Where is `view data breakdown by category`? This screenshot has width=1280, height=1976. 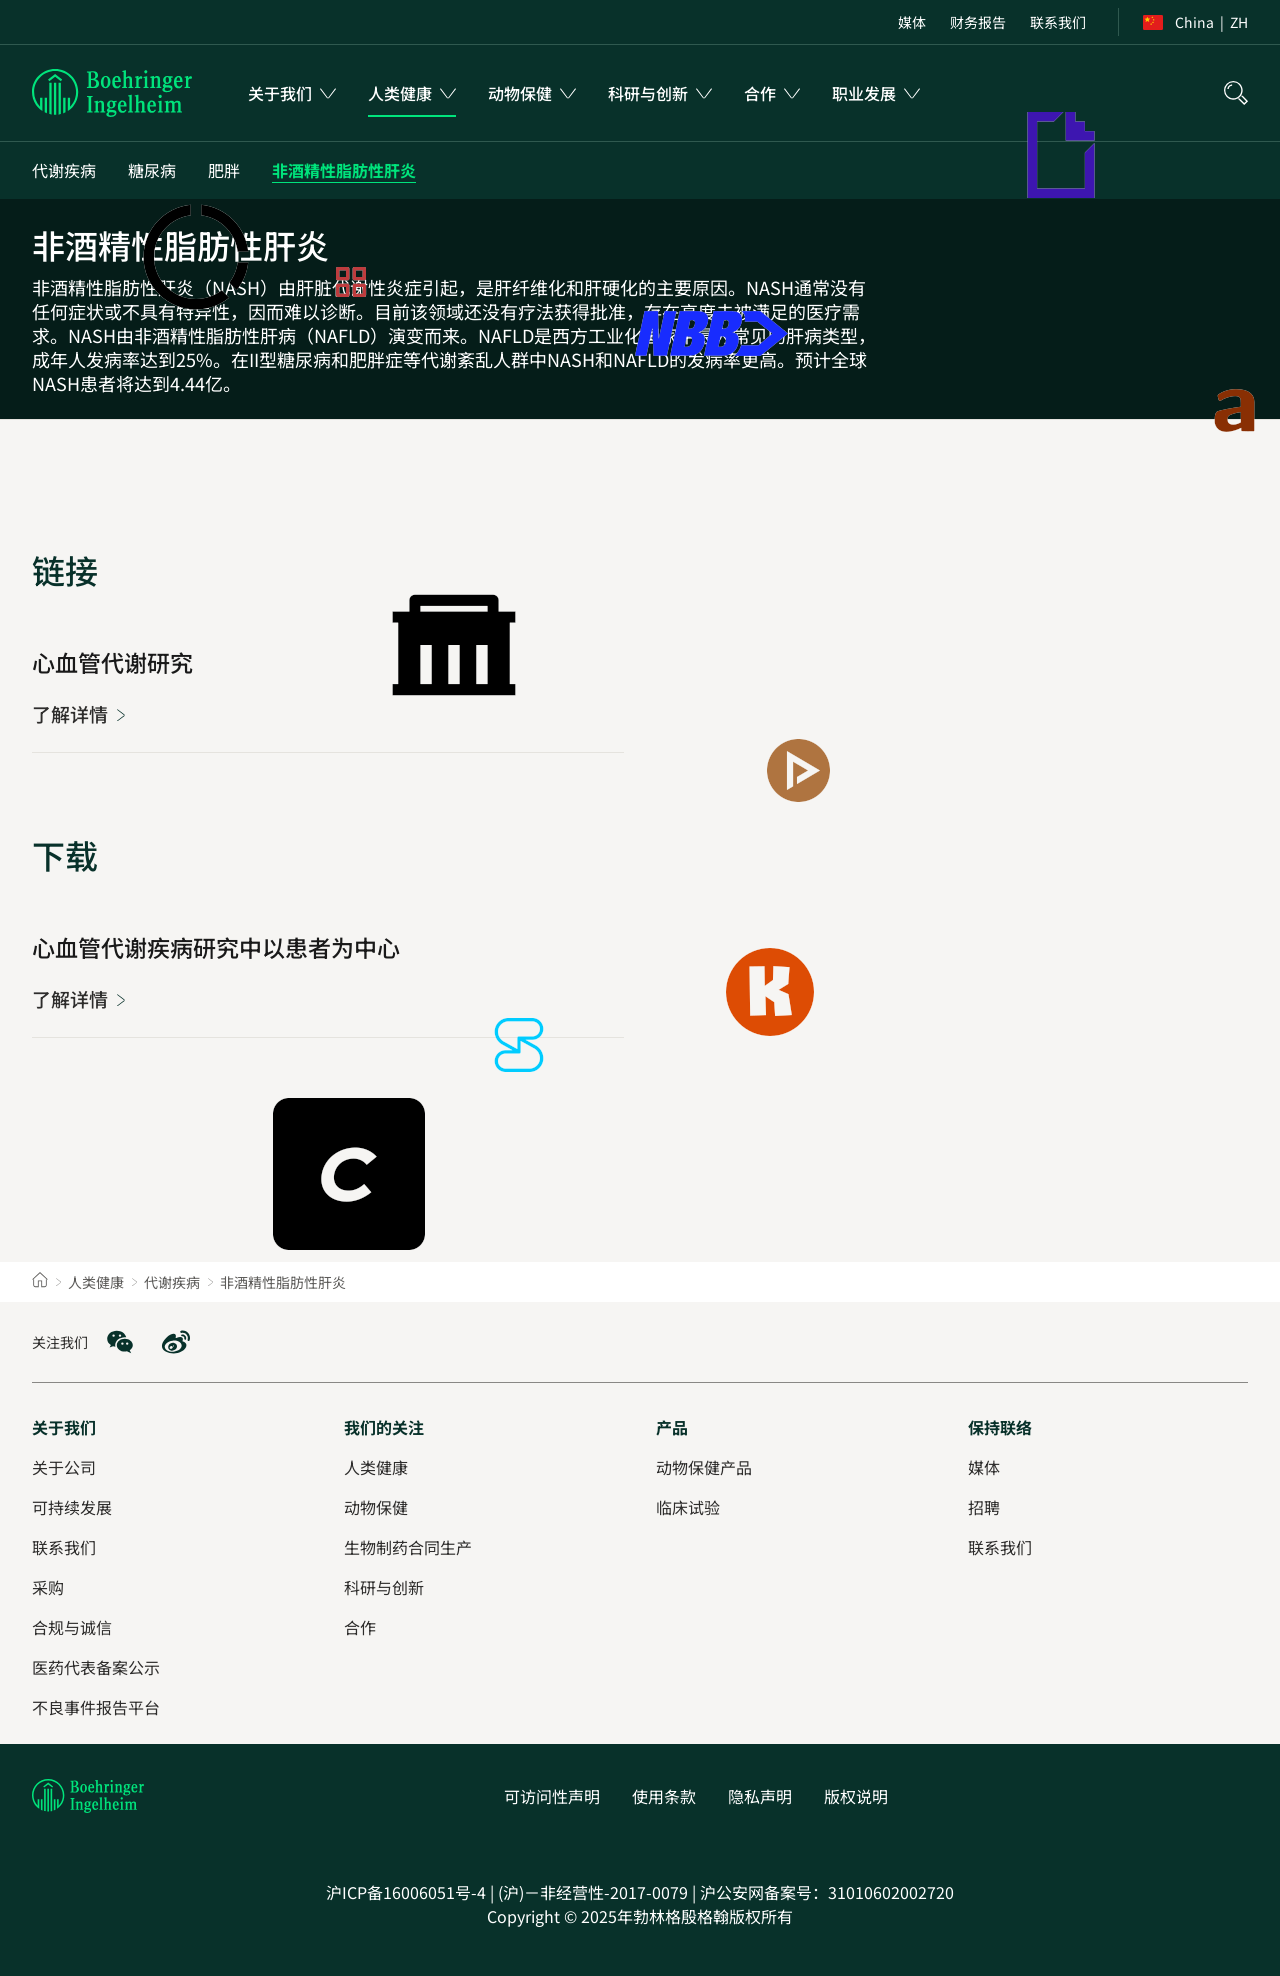 view data breakdown by category is located at coordinates (196, 257).